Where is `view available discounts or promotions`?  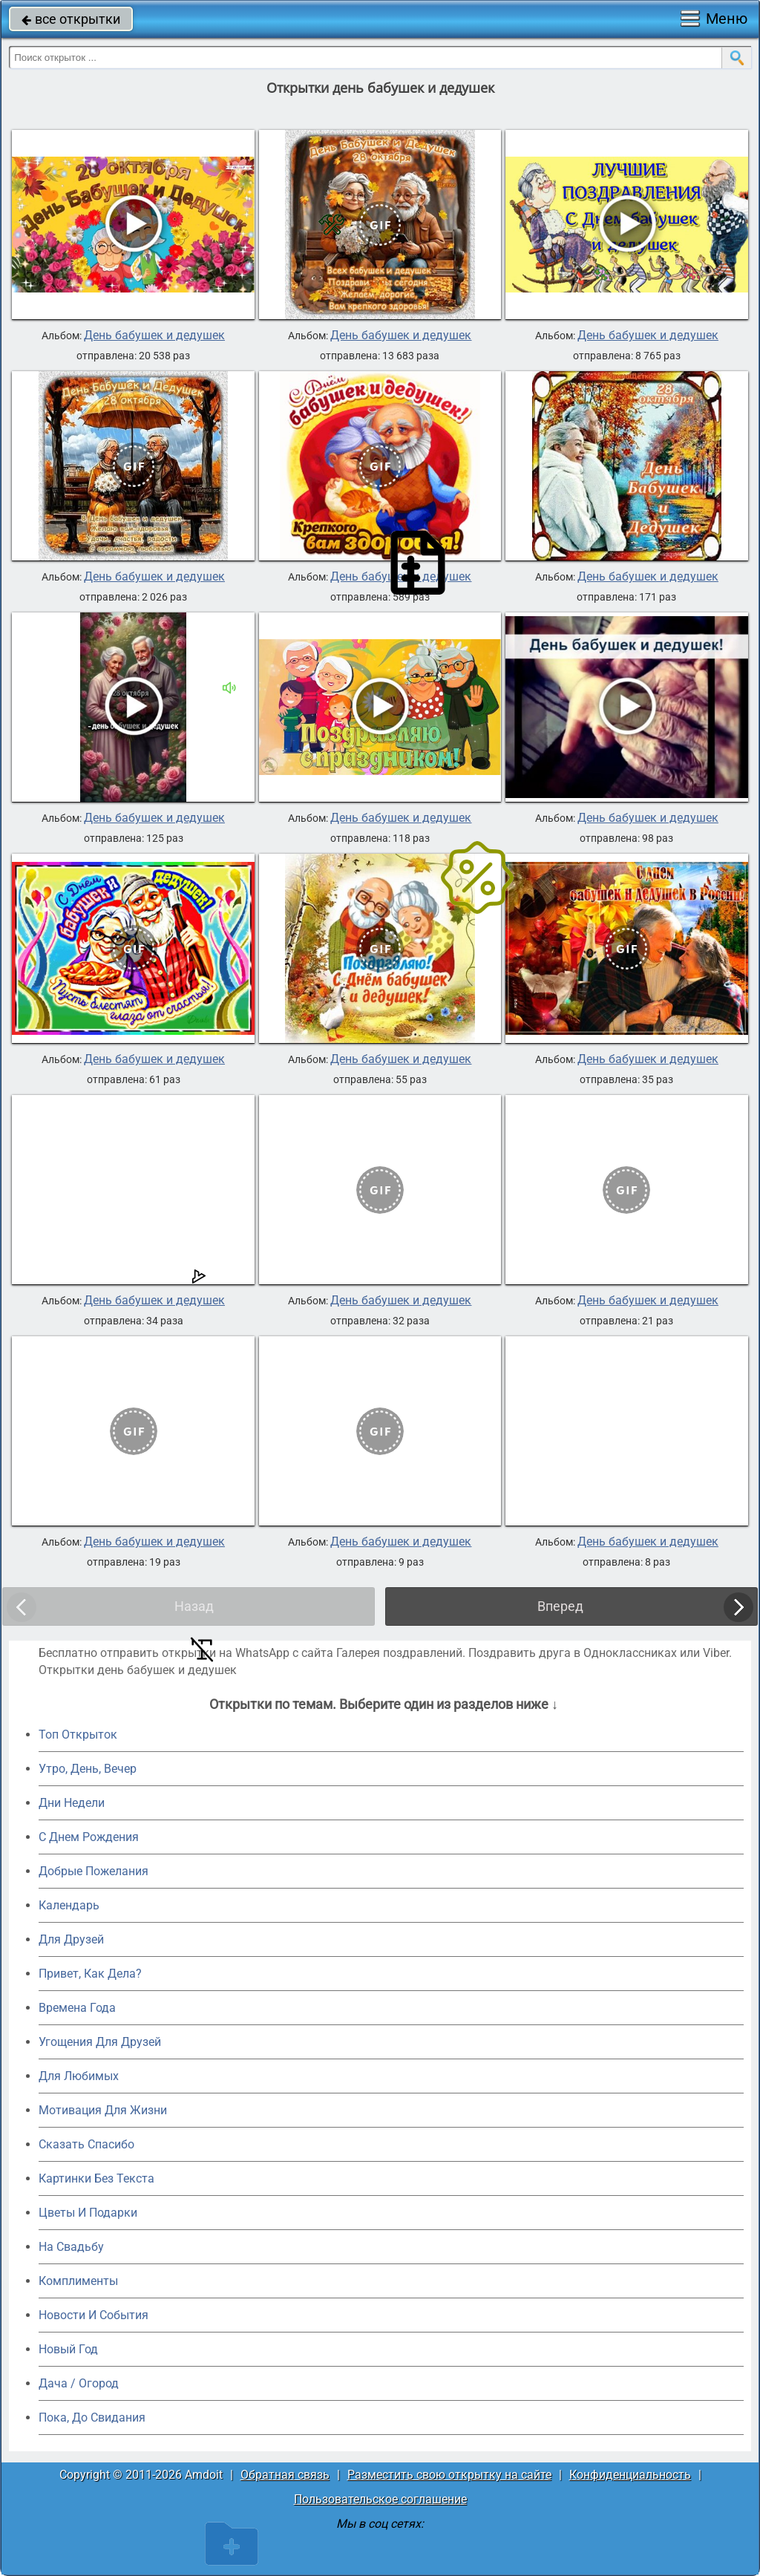
view available discounts or promotions is located at coordinates (477, 877).